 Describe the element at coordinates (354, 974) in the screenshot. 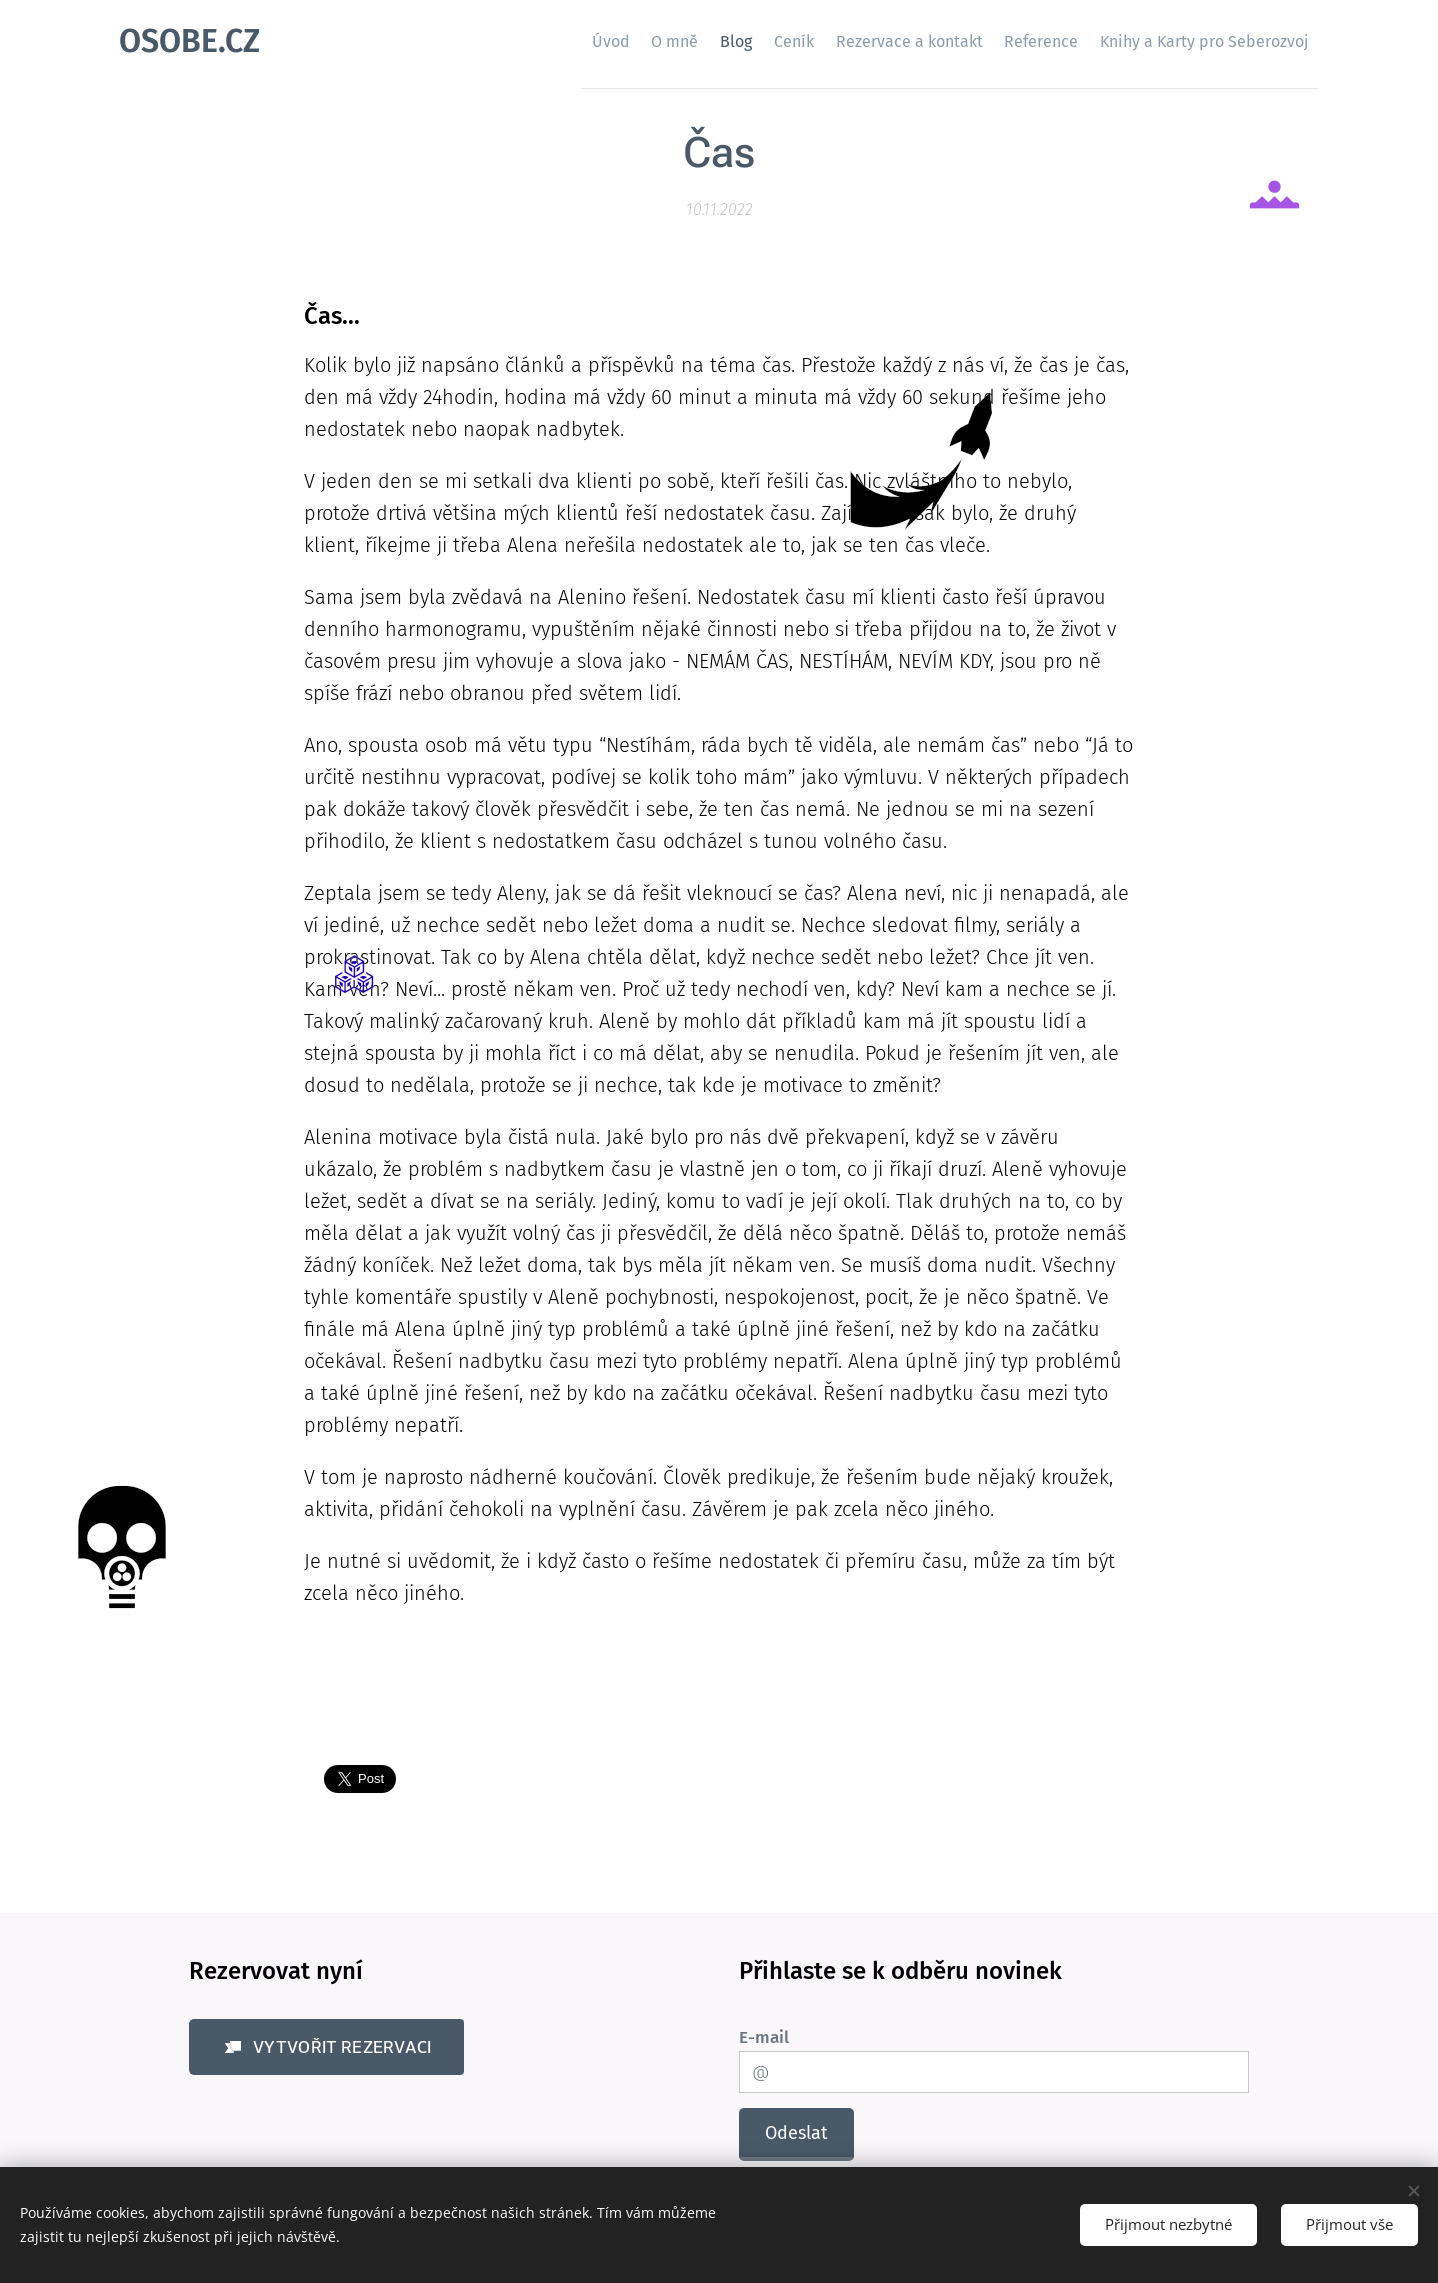

I see `access 3D modeling or building tools` at that location.